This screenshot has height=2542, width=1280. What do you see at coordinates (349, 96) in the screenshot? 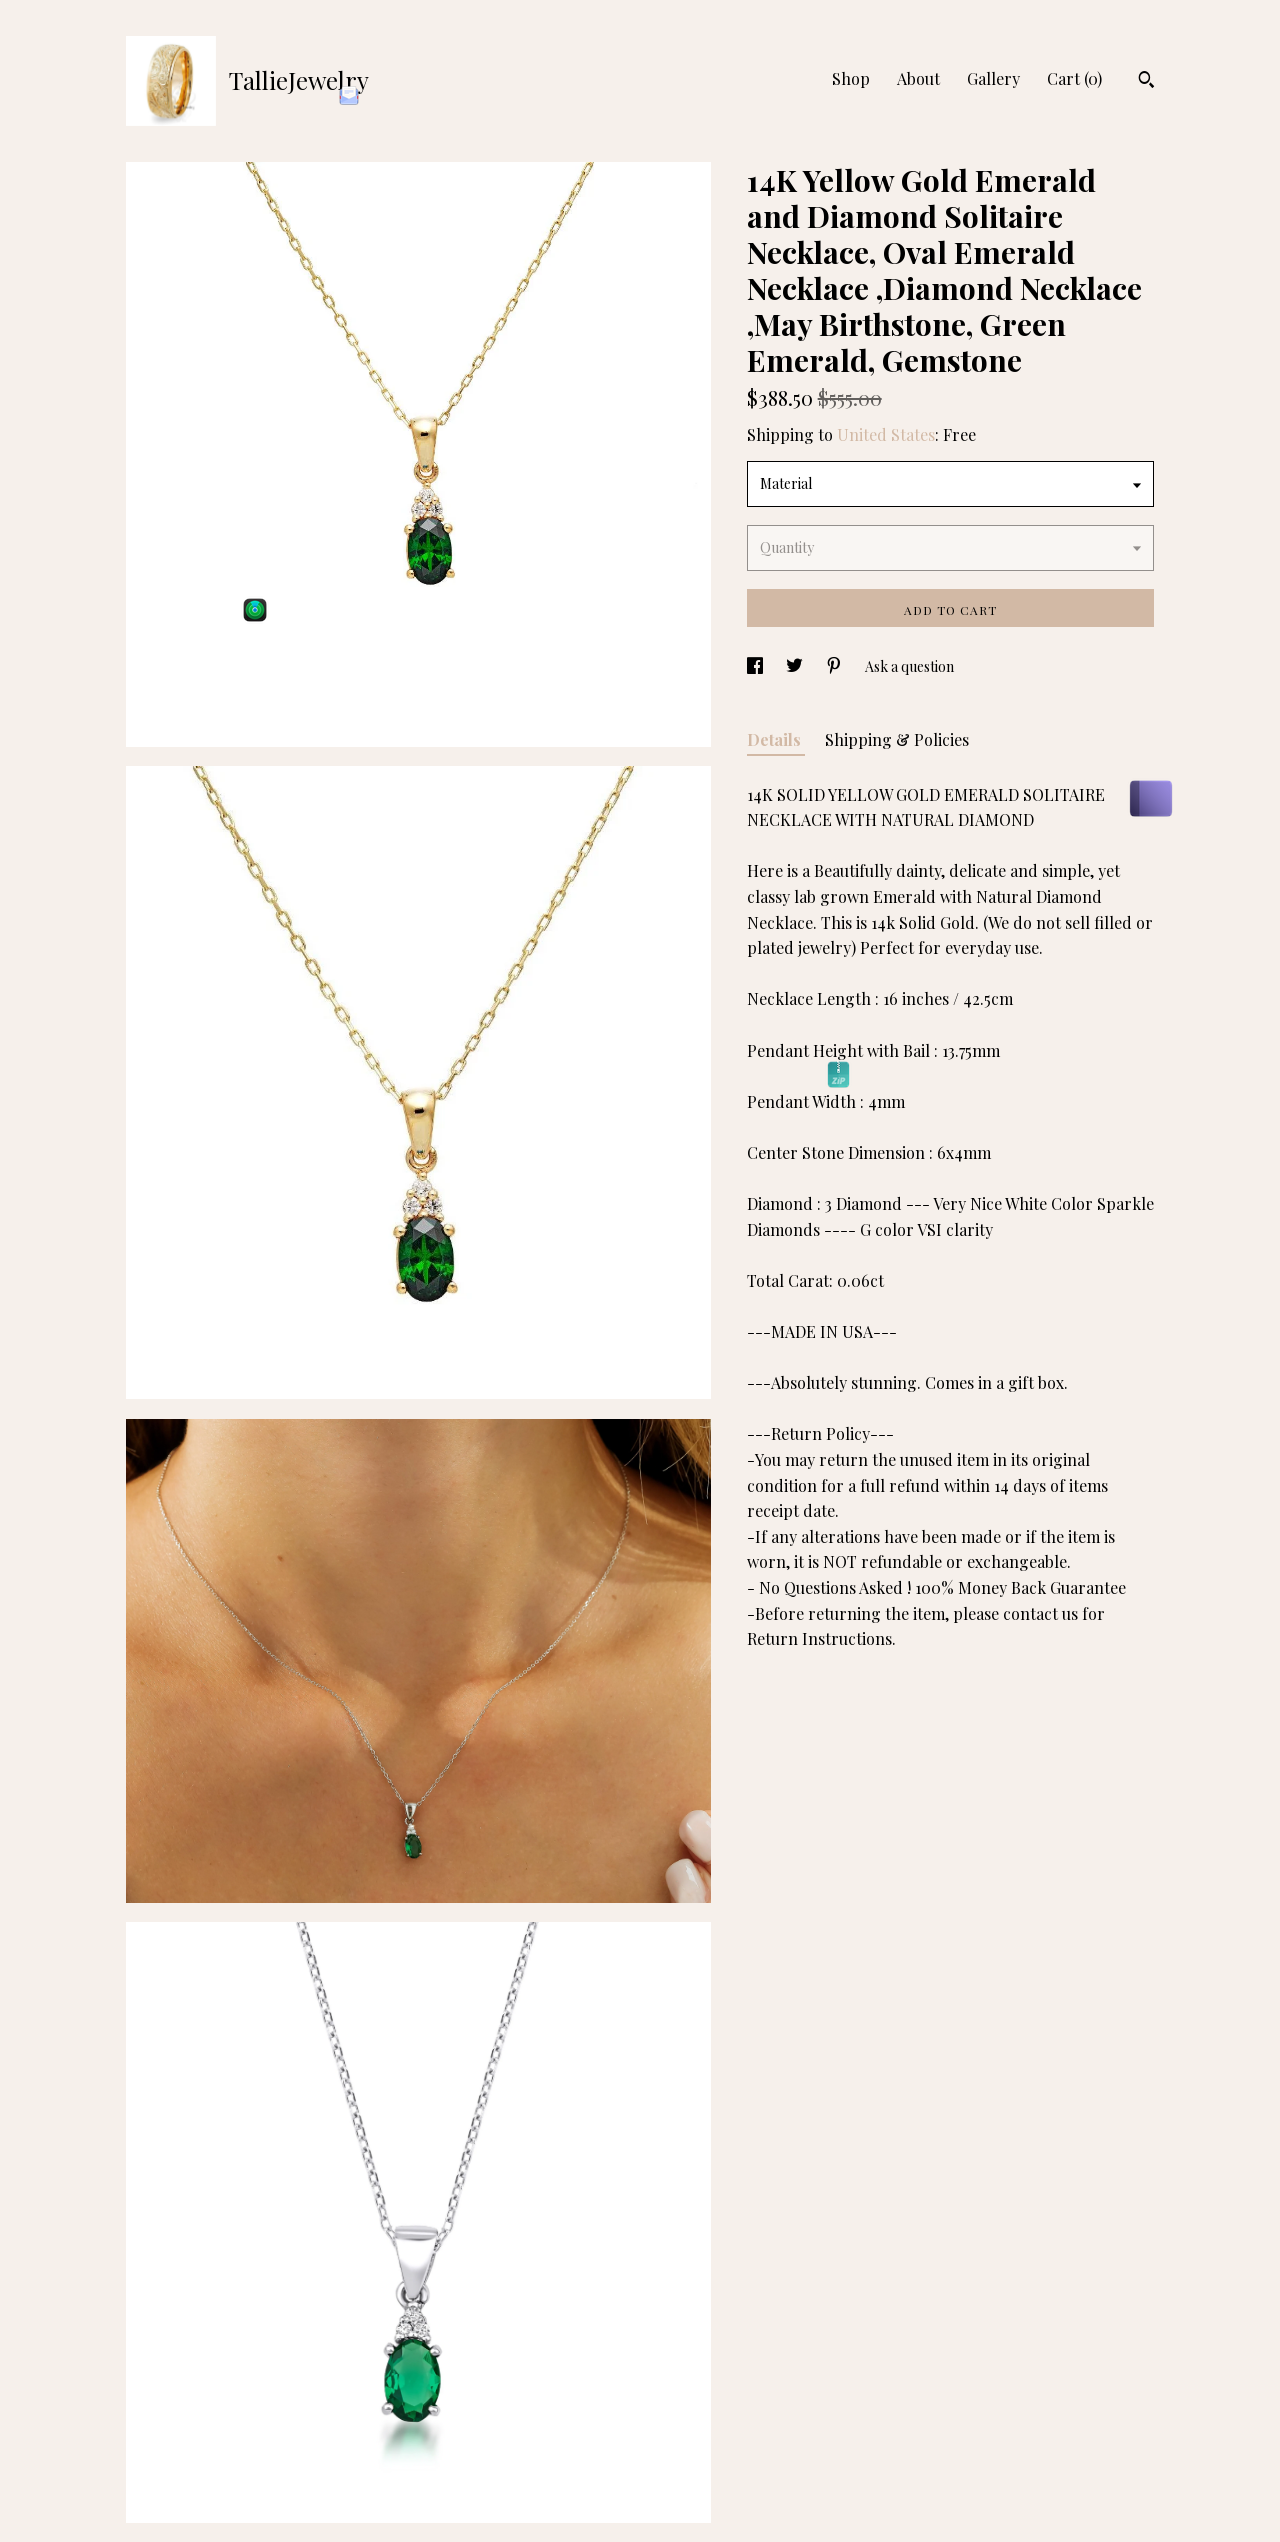
I see `mark email as read` at bounding box center [349, 96].